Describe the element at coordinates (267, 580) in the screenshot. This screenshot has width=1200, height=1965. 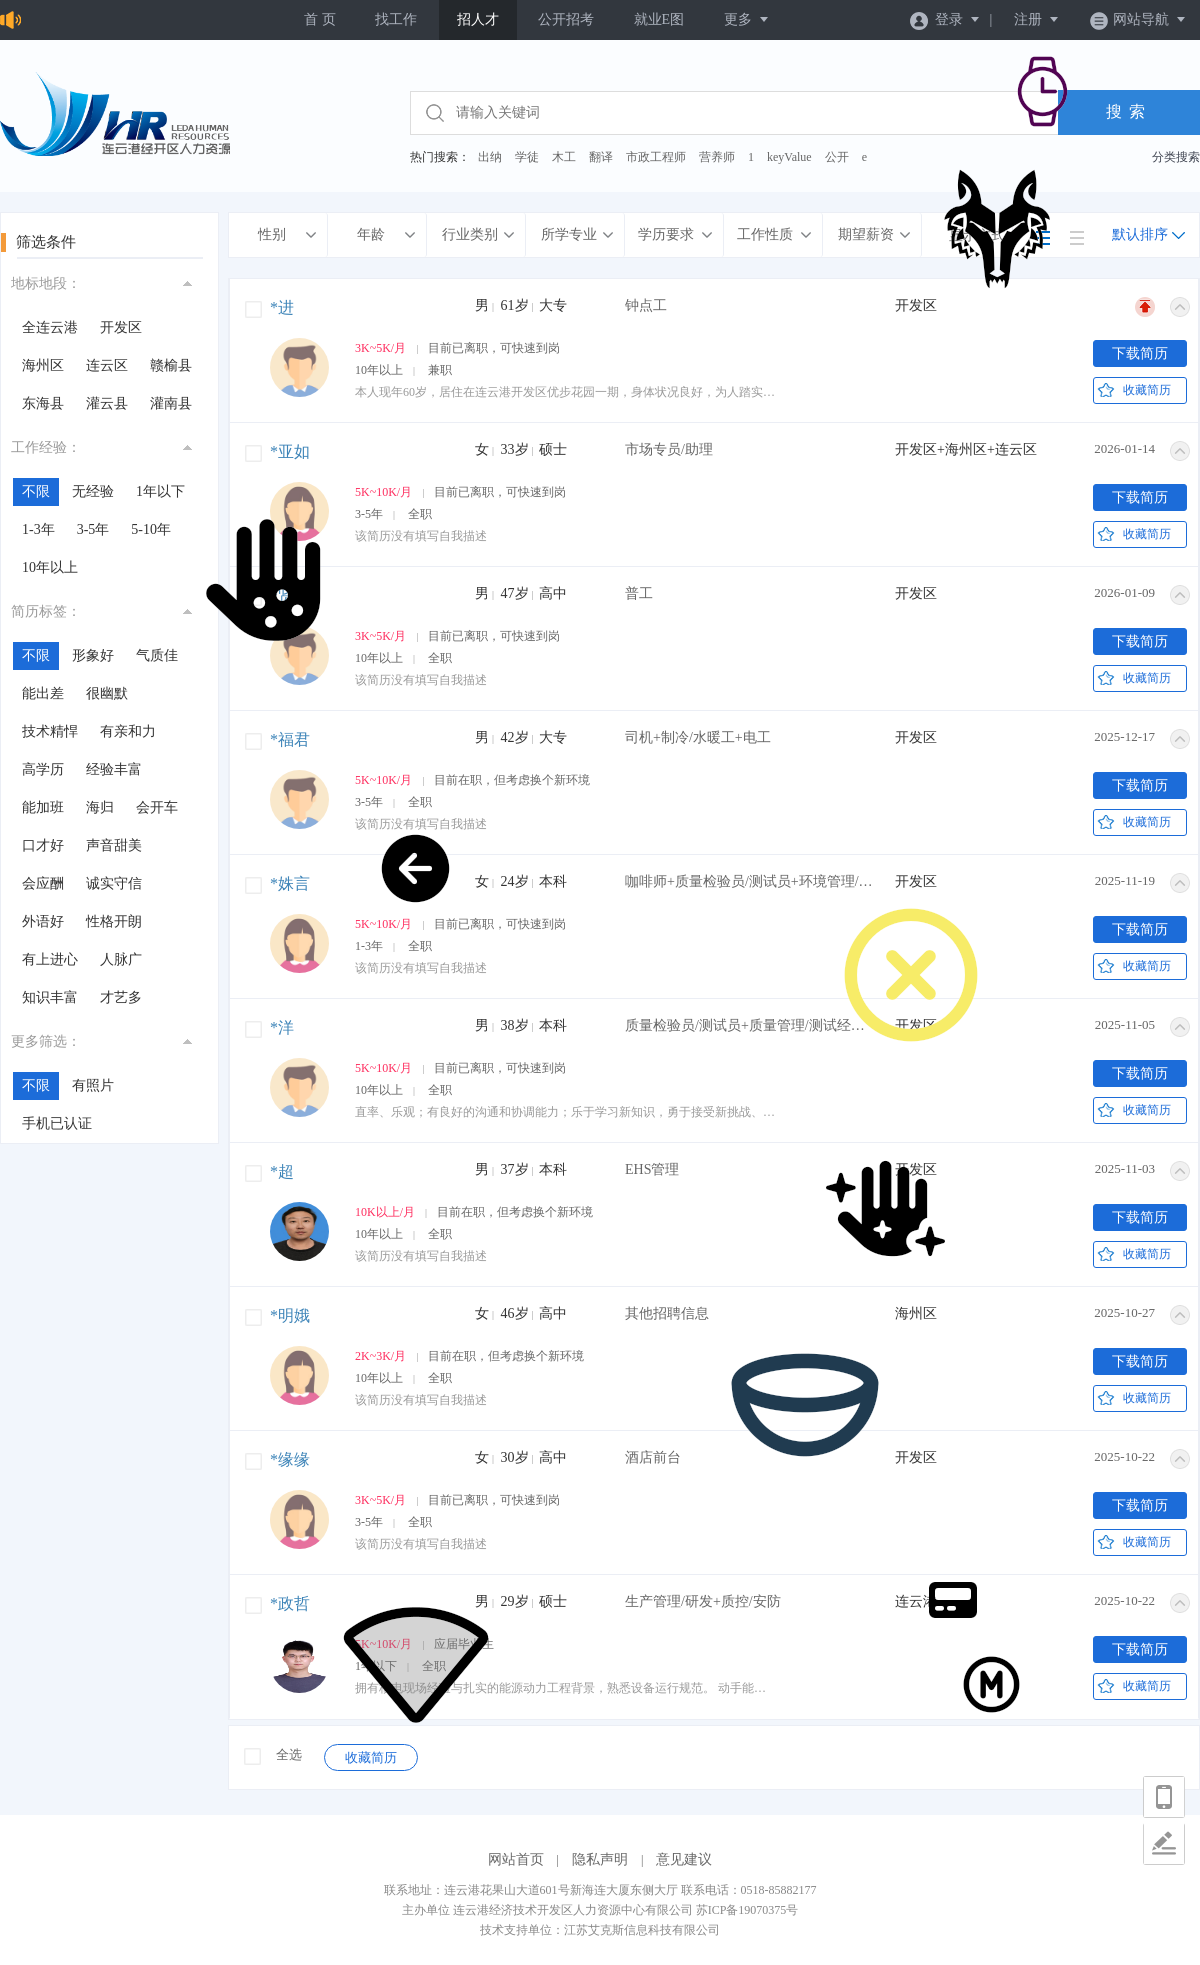
I see `indicates a skin condition or allergy warning` at that location.